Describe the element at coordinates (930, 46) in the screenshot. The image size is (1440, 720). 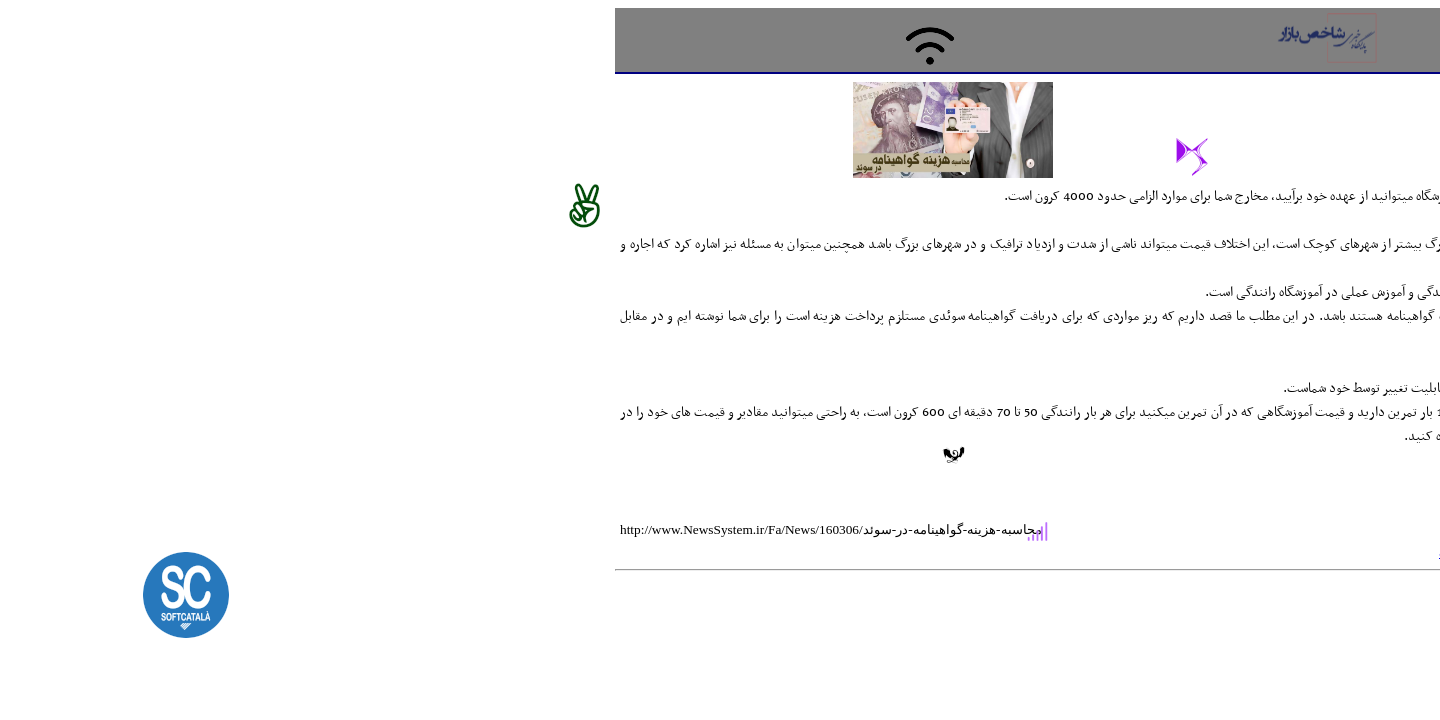
I see `wifi connection status indicator` at that location.